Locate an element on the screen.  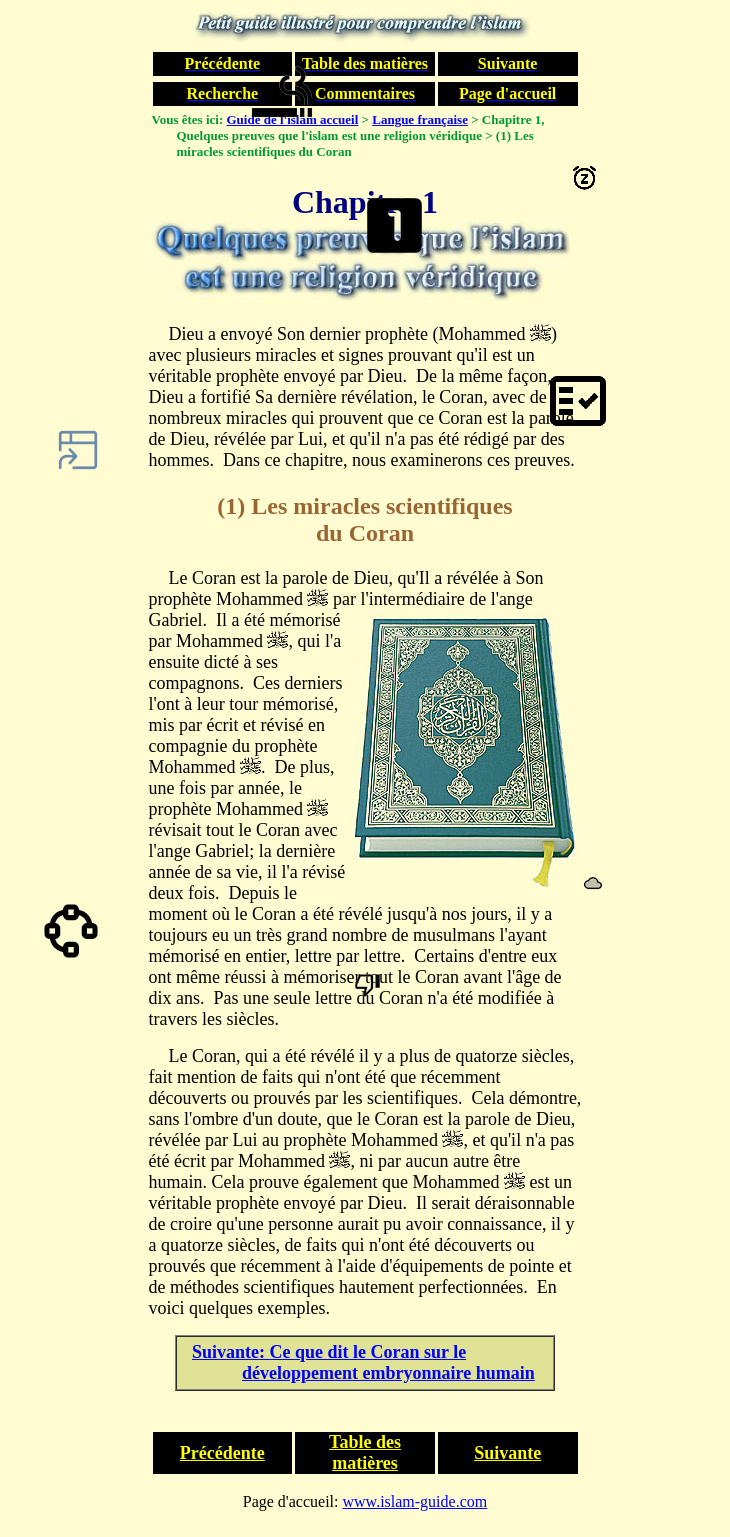
create a symbolic link to this project is located at coordinates (78, 450).